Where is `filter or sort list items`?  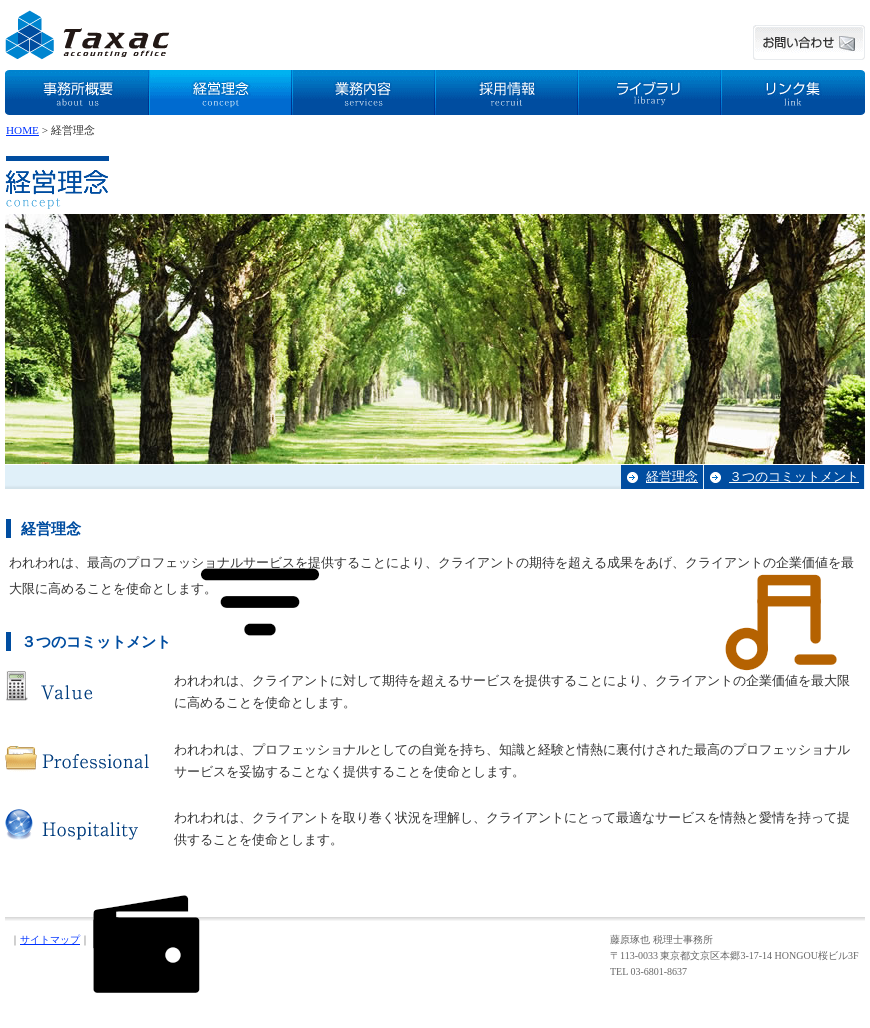
filter or sort list items is located at coordinates (260, 602).